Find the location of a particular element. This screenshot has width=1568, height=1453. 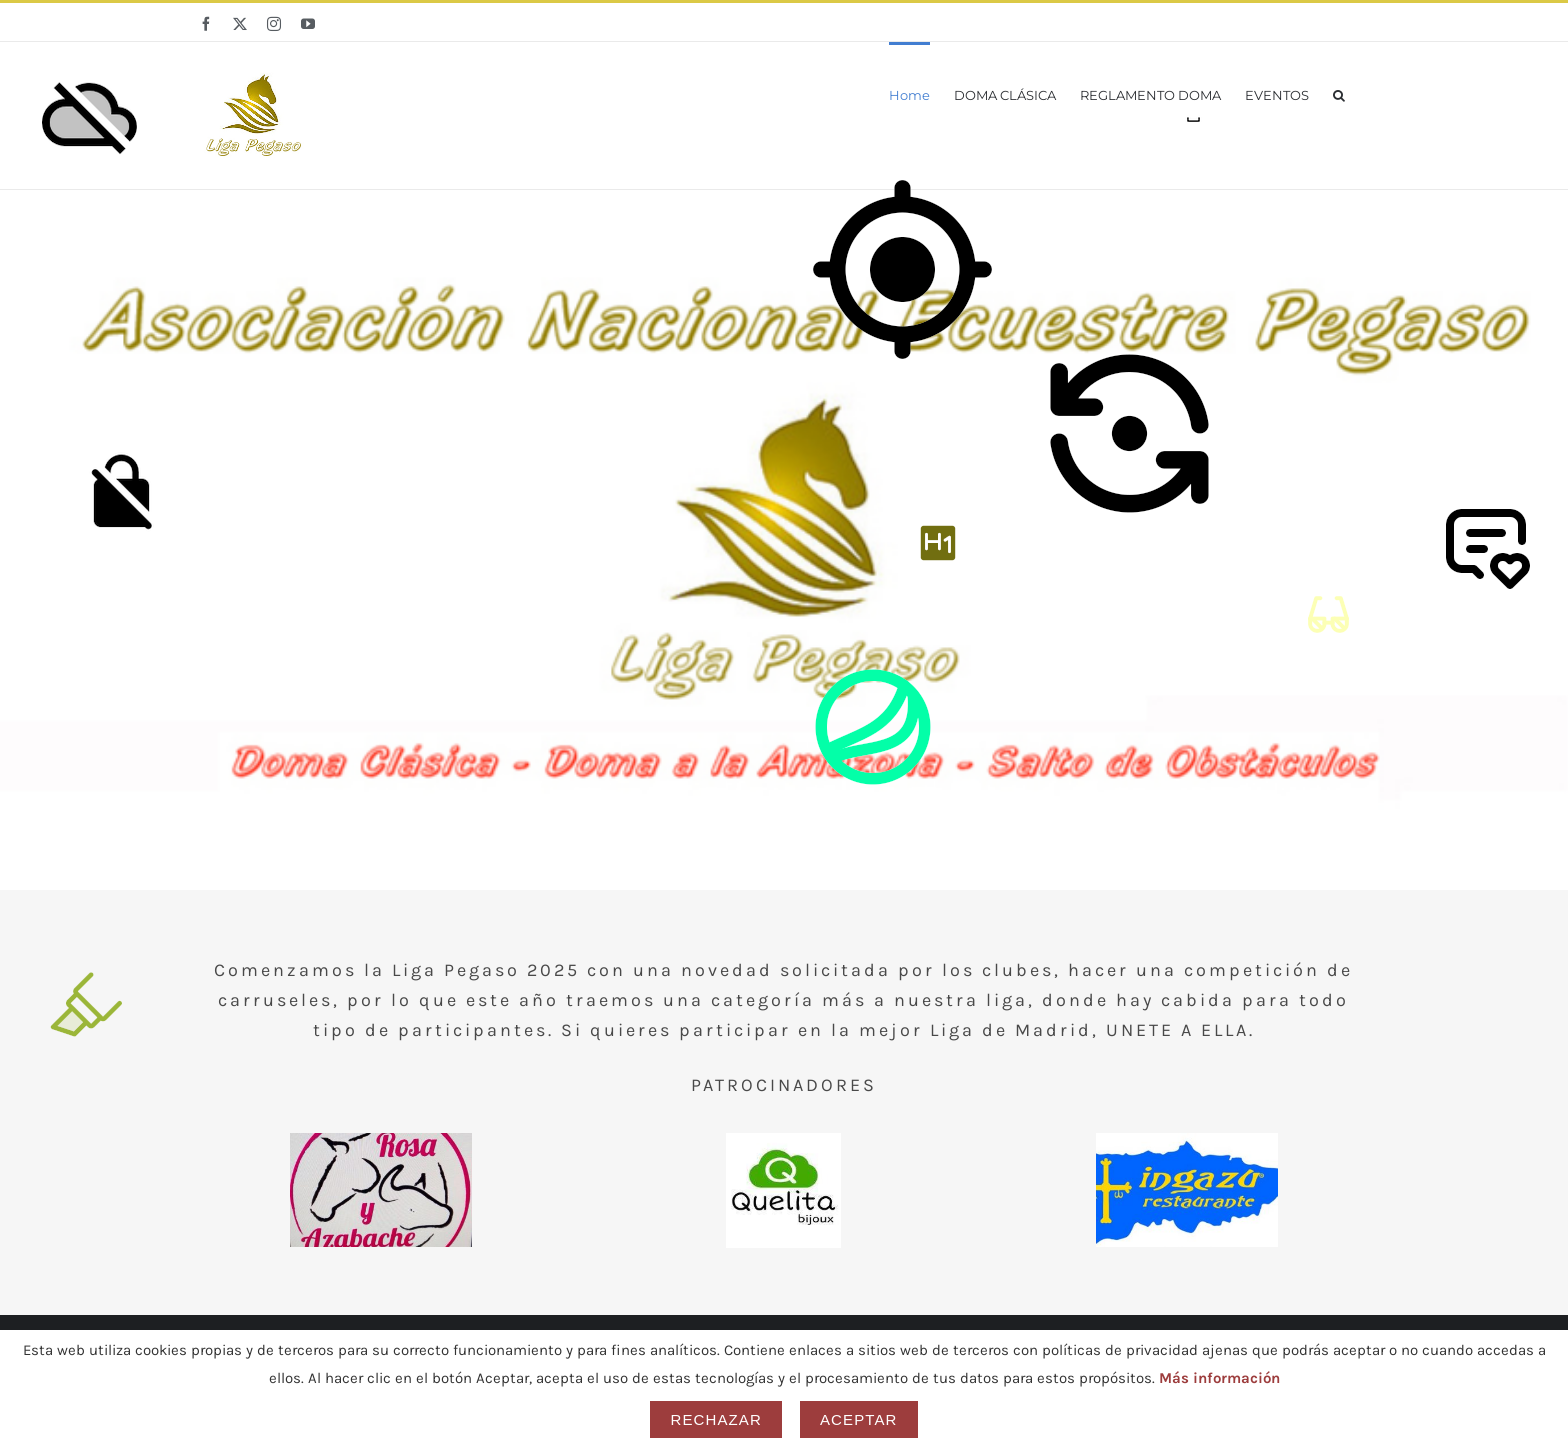

insert a space character is located at coordinates (1193, 119).